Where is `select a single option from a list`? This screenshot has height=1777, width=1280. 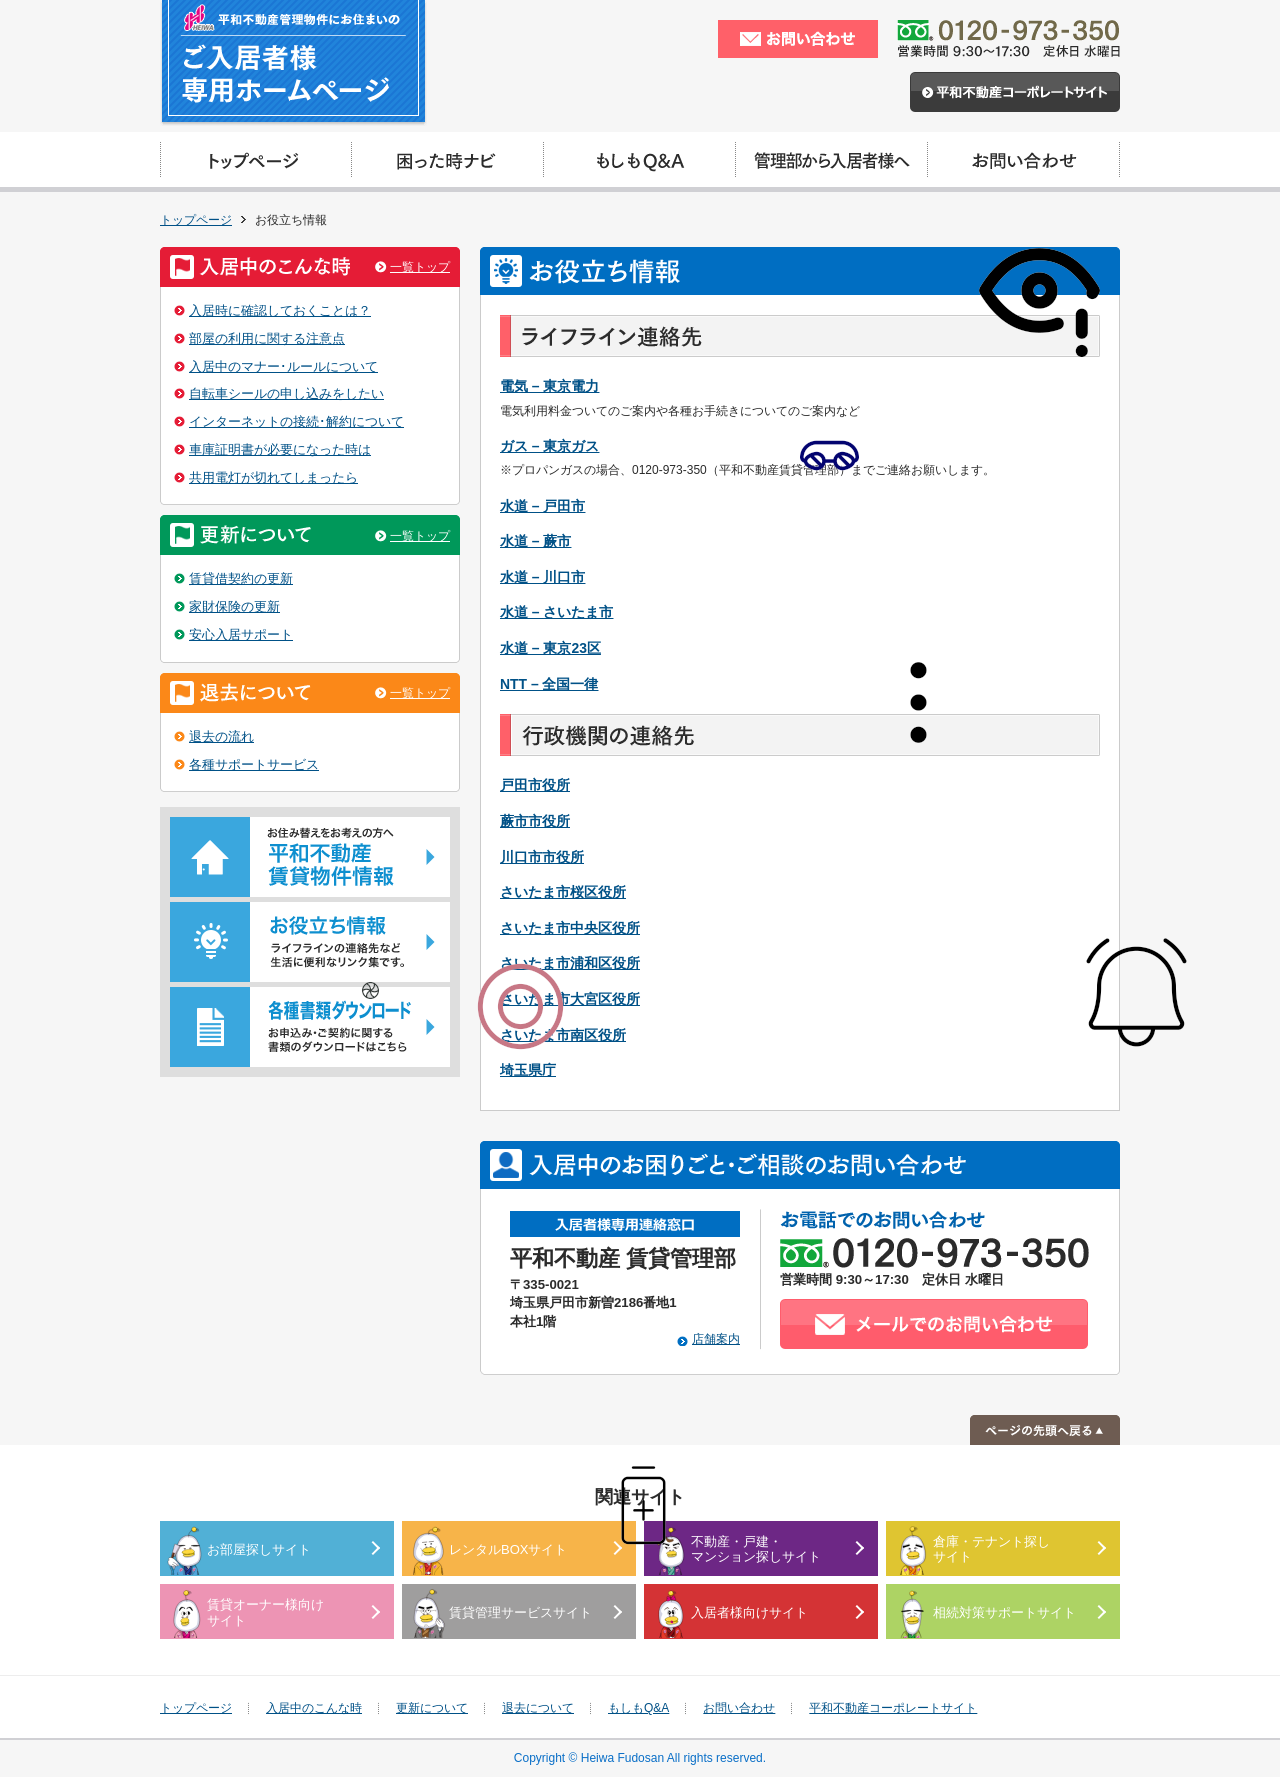
select a single option from a list is located at coordinates (520, 1006).